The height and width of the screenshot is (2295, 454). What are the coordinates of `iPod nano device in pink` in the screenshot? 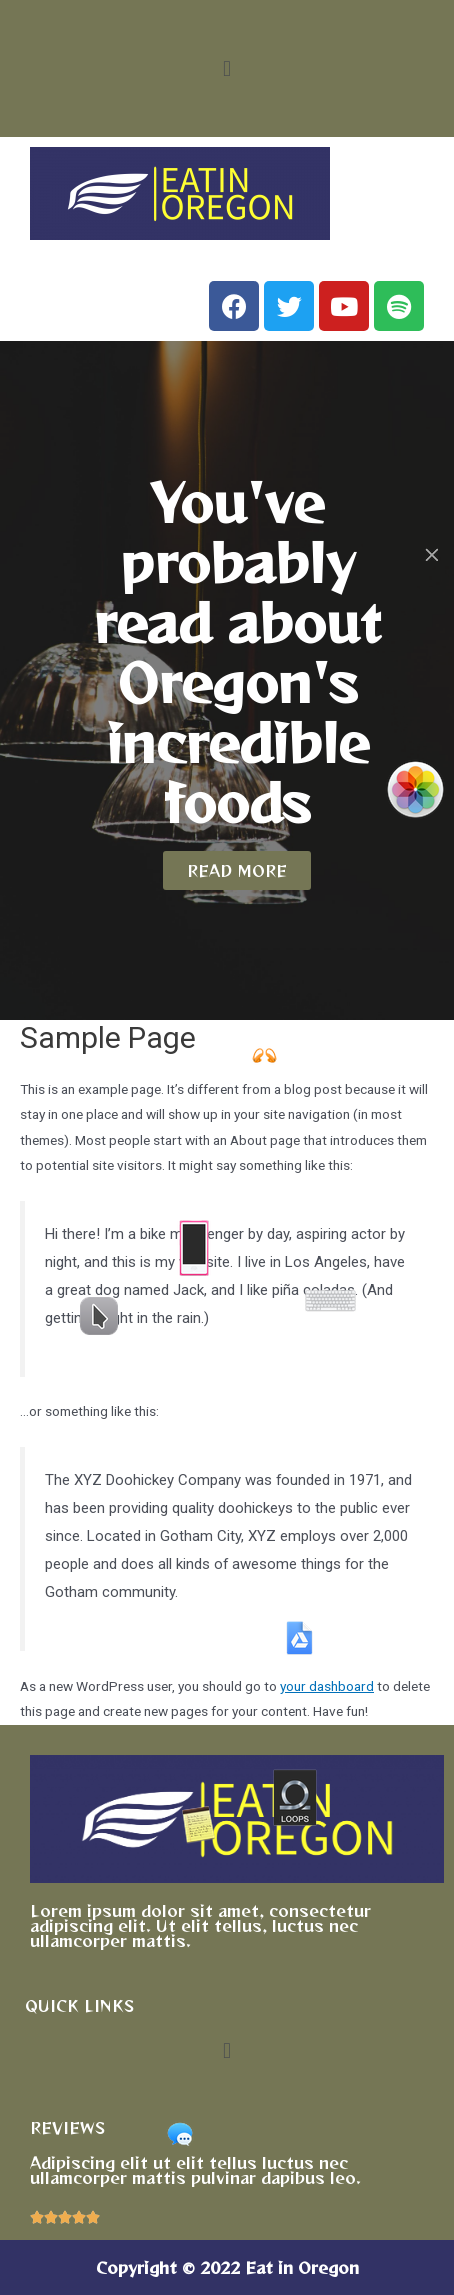 It's located at (194, 1248).